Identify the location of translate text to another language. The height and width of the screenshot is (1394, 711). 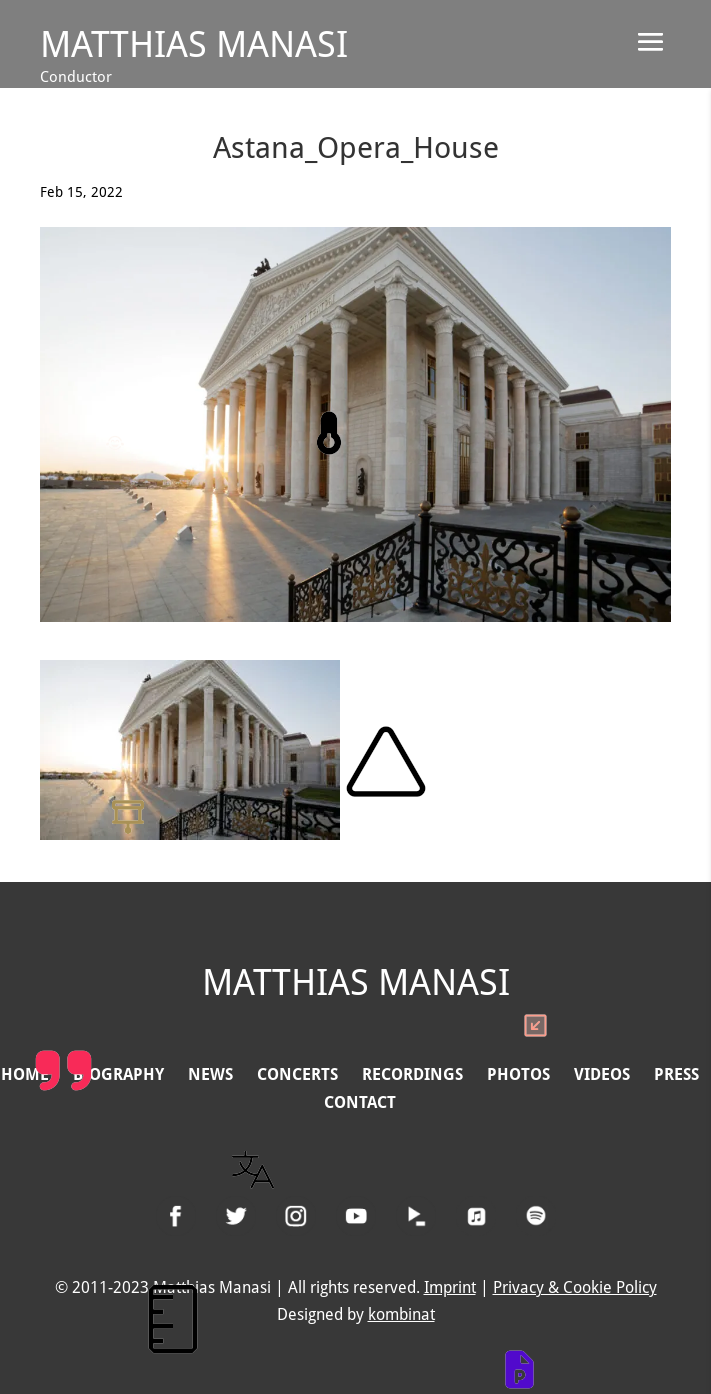
(251, 1170).